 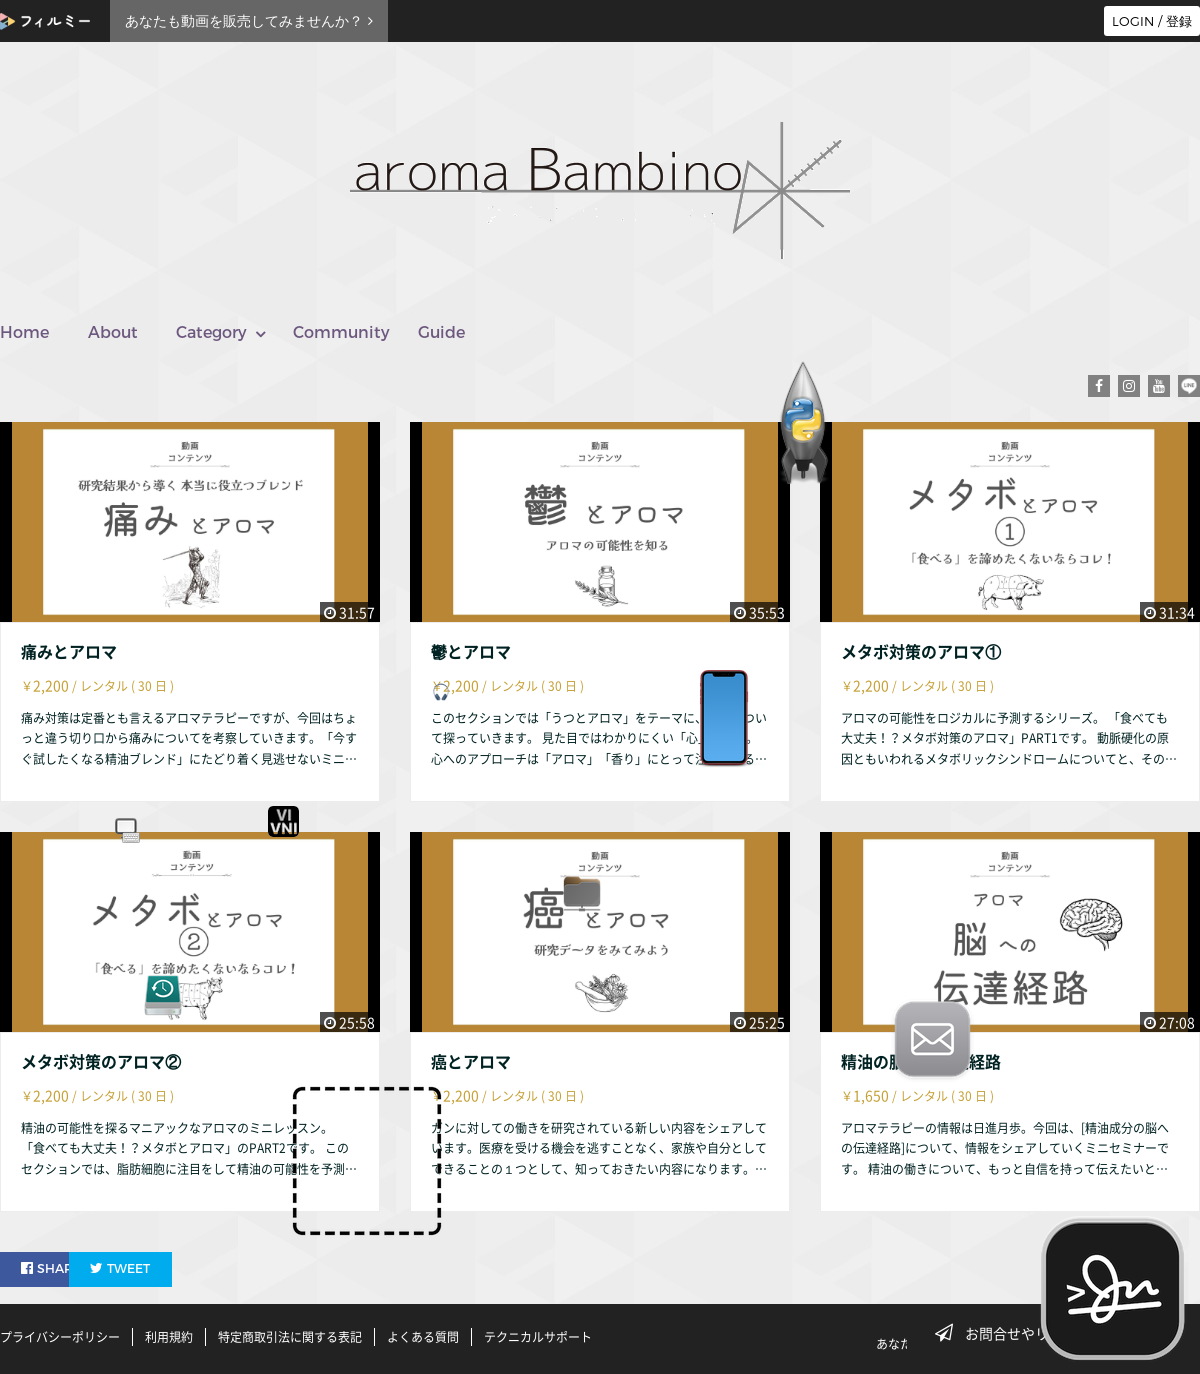 What do you see at coordinates (1112, 1288) in the screenshot?
I see `open secretive app for secure key management` at bounding box center [1112, 1288].